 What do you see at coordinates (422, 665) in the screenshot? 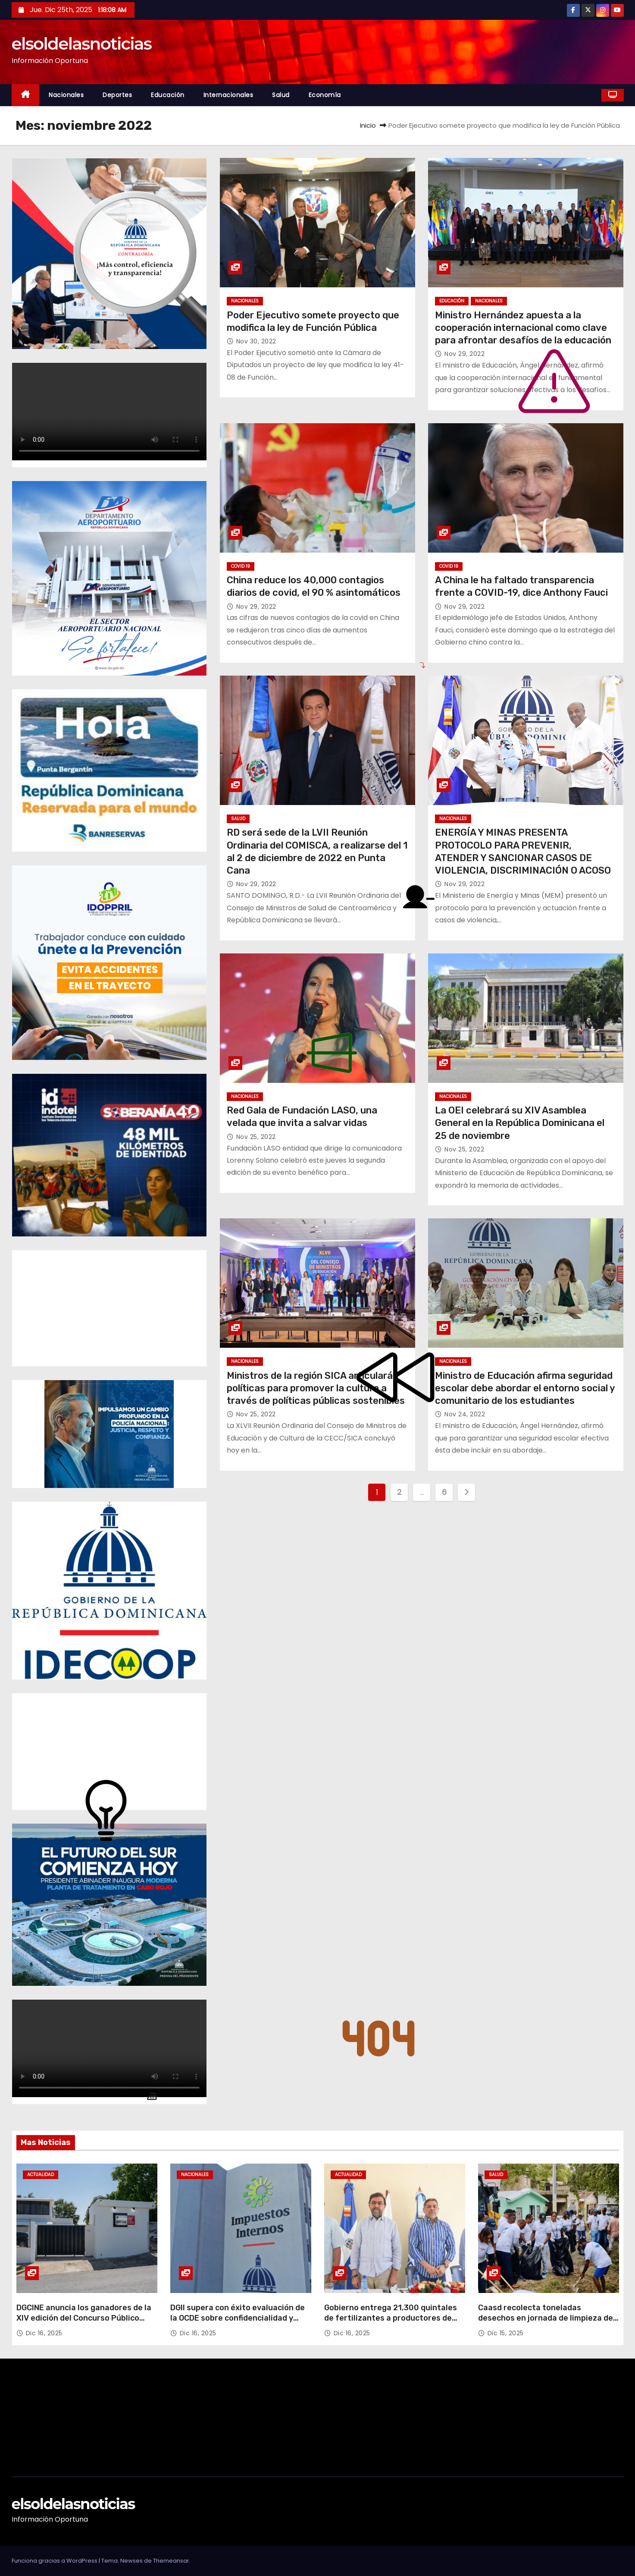
I see `navigate right then down` at bounding box center [422, 665].